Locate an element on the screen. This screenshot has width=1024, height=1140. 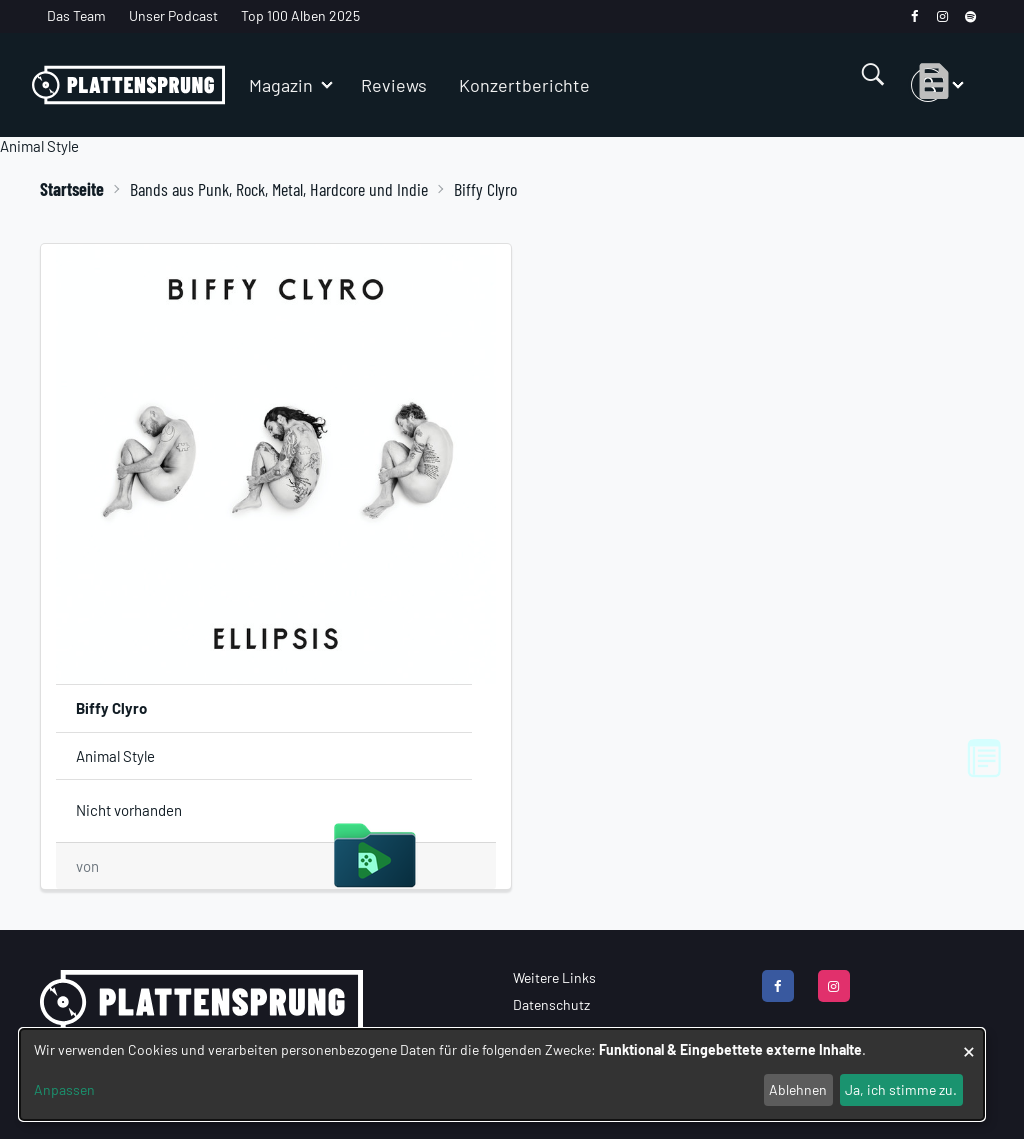
open the notes app is located at coordinates (985, 759).